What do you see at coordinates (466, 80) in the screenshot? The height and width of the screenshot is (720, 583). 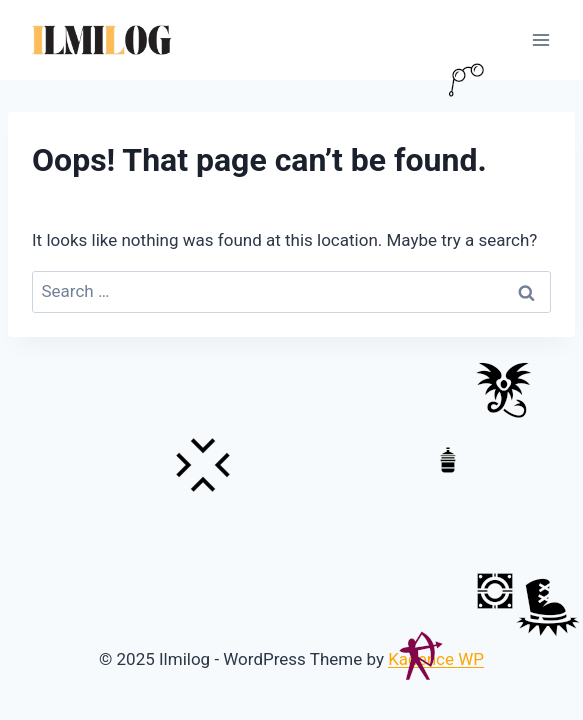 I see `view detailed information or inspect an item` at bounding box center [466, 80].